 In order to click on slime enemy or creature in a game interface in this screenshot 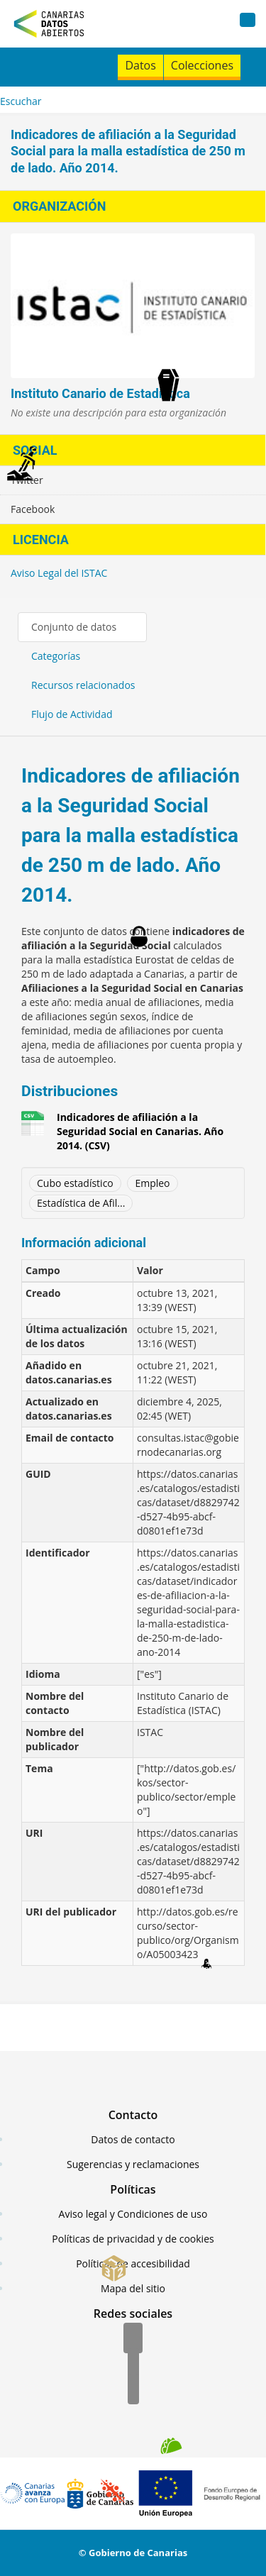, I will do `click(206, 1964)`.